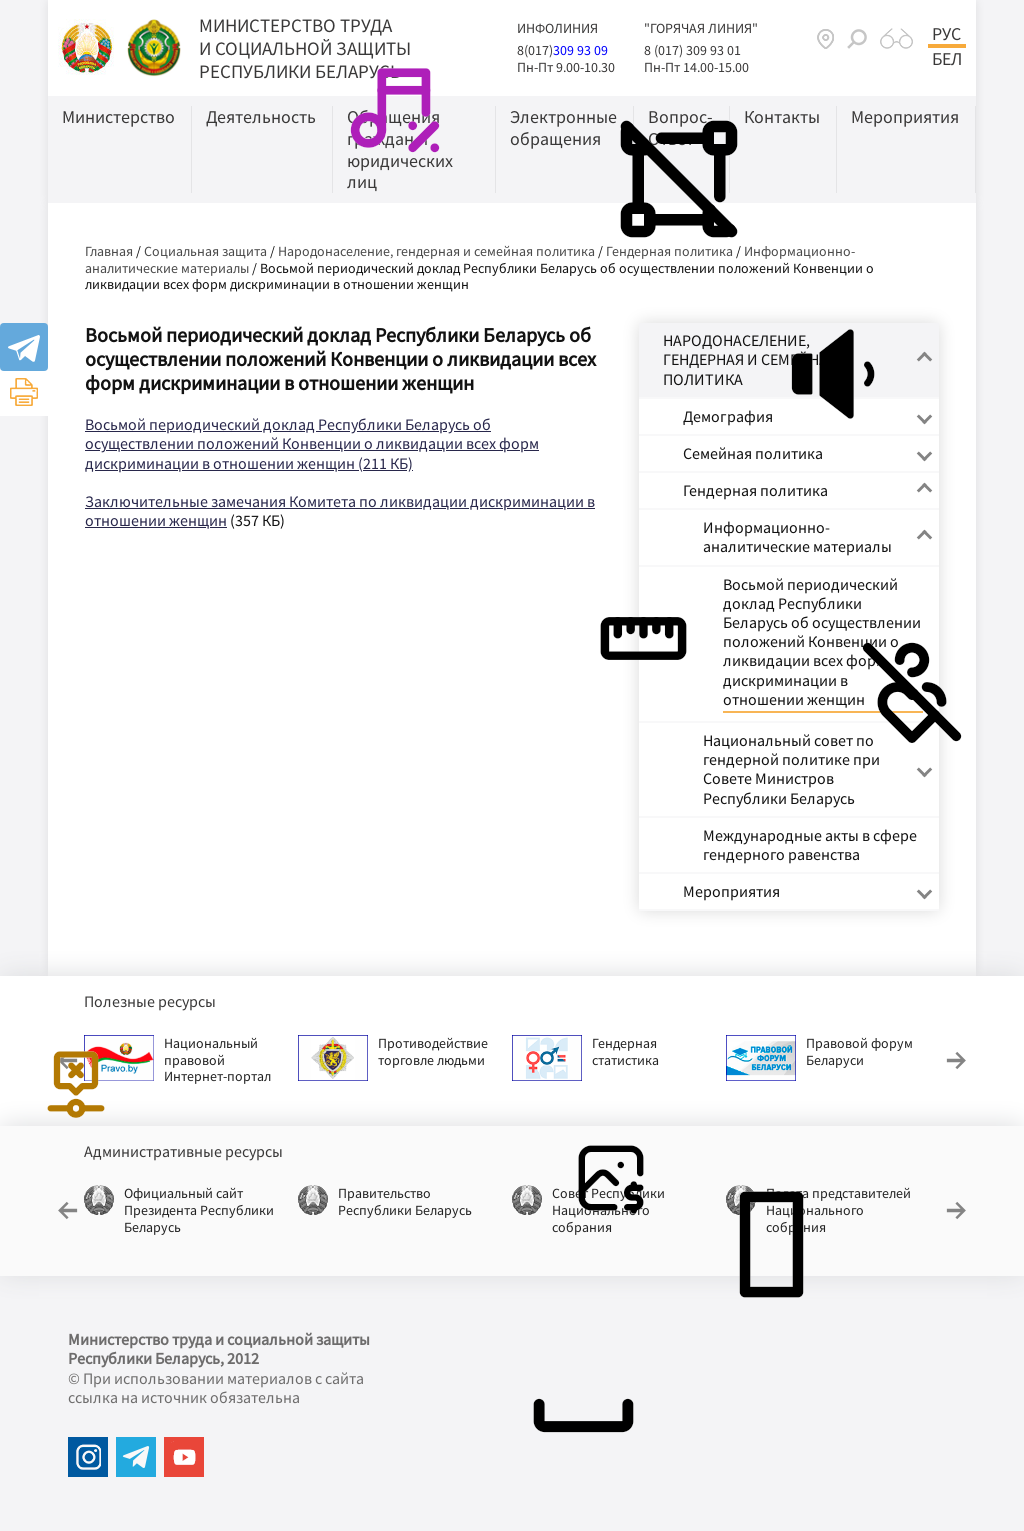 Image resolution: width=1024 pixels, height=1531 pixels. Describe the element at coordinates (912, 692) in the screenshot. I see `disable empathy or emotional response features` at that location.